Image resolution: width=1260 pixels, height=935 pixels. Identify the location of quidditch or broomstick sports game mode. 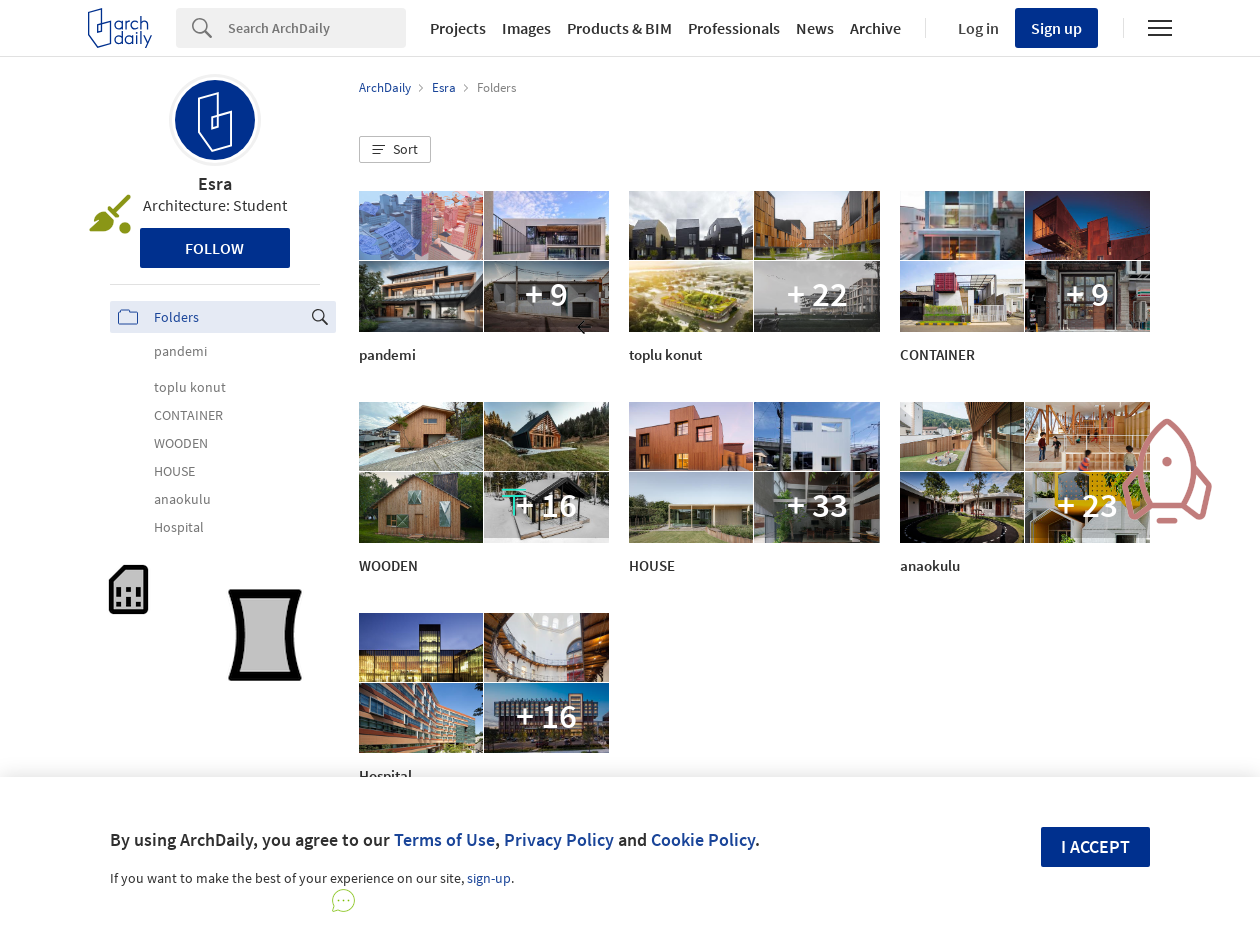
(110, 213).